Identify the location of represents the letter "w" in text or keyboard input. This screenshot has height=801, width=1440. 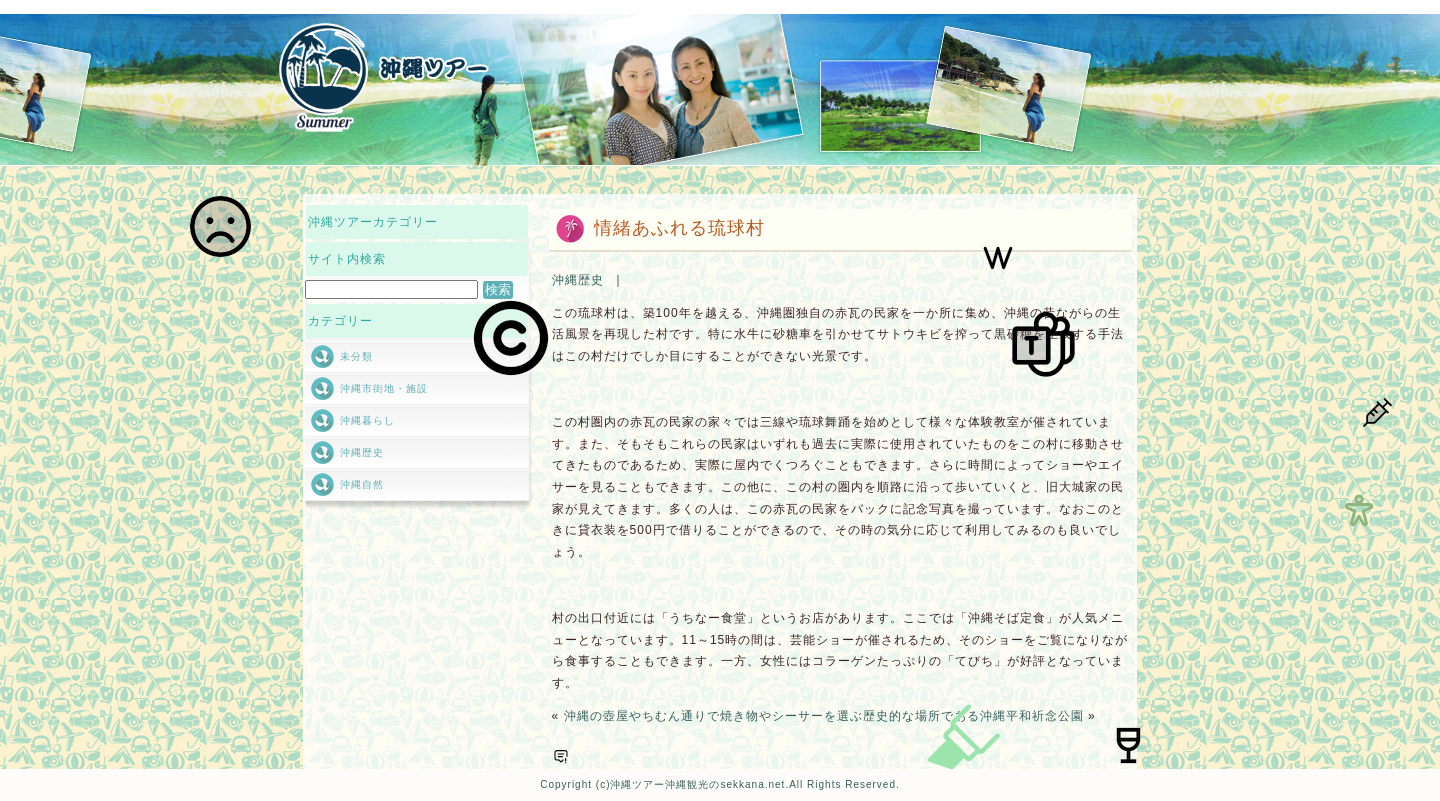
(998, 258).